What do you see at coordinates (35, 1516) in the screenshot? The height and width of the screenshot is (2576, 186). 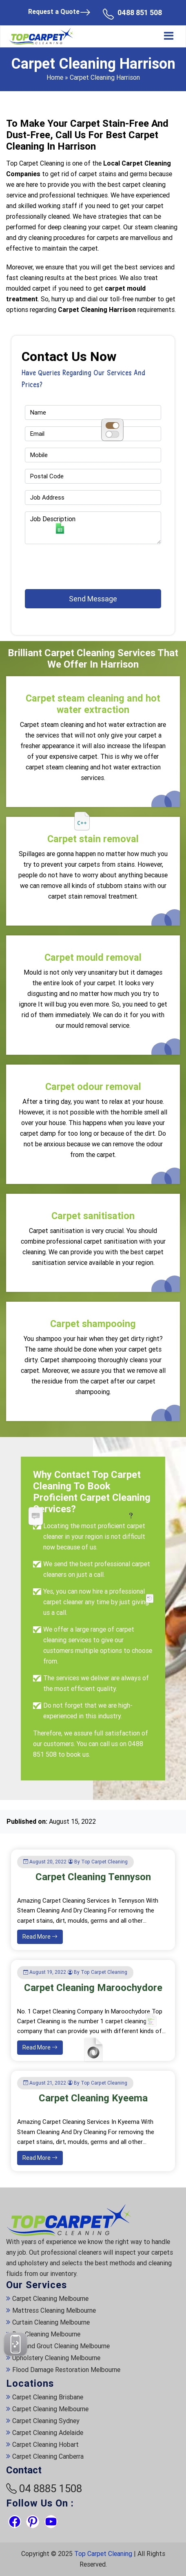 I see `subrip subtitle file (.srt)` at bounding box center [35, 1516].